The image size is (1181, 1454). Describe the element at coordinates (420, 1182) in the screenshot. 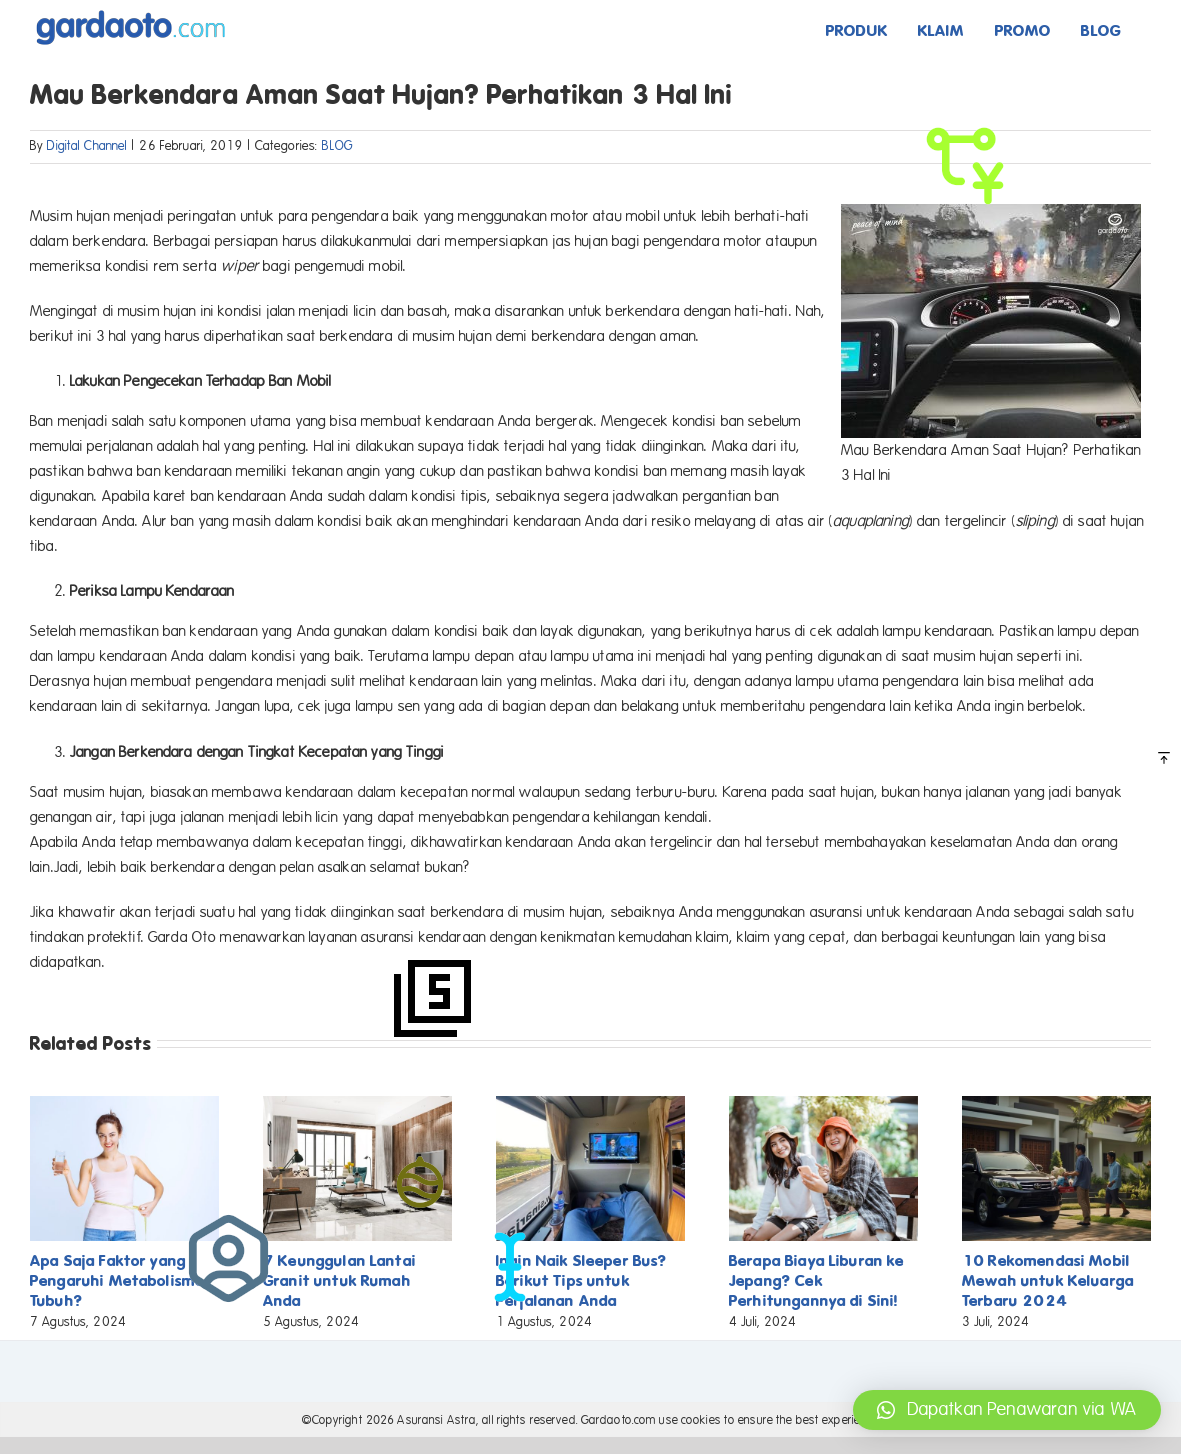

I see `holiday or seasonal decoration indicator` at that location.